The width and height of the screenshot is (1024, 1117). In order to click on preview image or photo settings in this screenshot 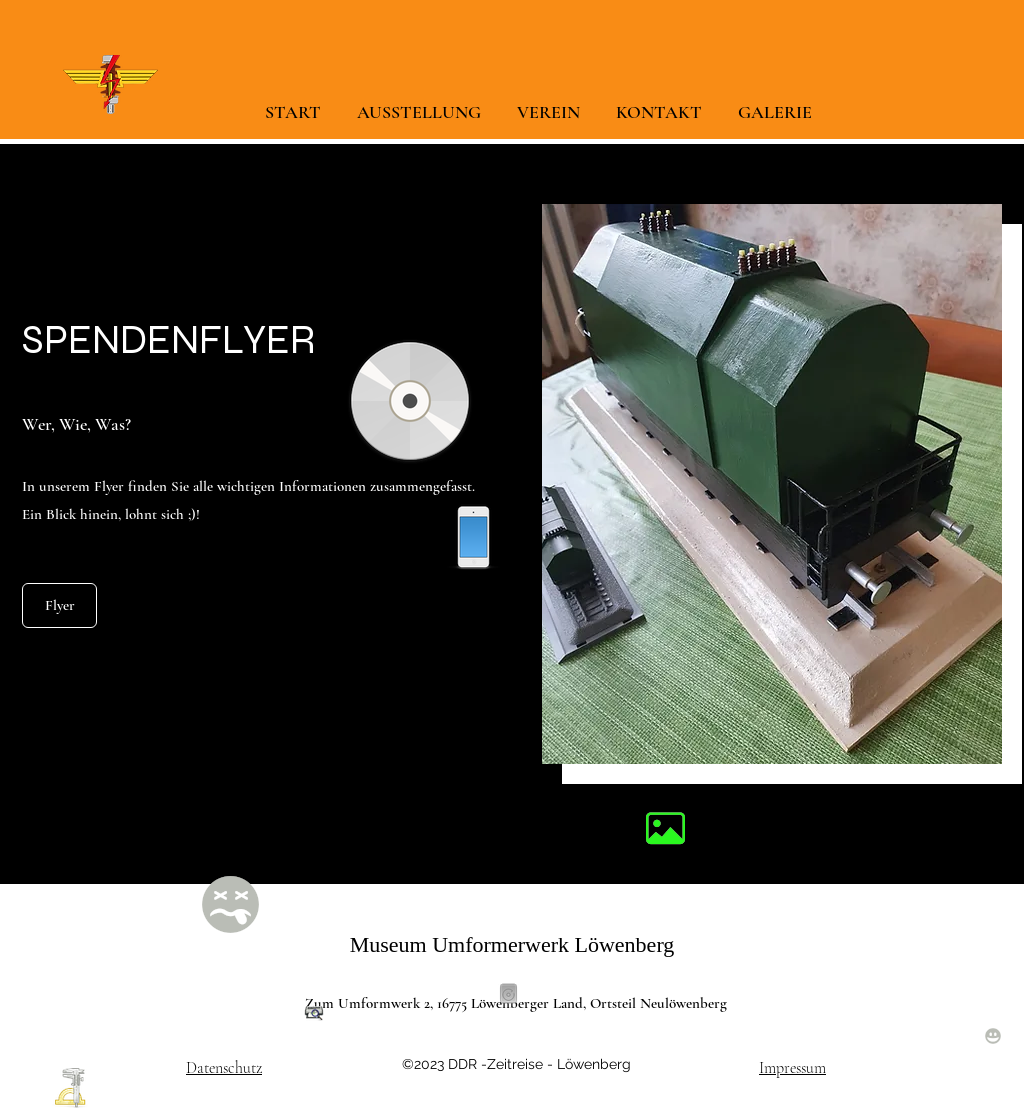, I will do `click(665, 829)`.